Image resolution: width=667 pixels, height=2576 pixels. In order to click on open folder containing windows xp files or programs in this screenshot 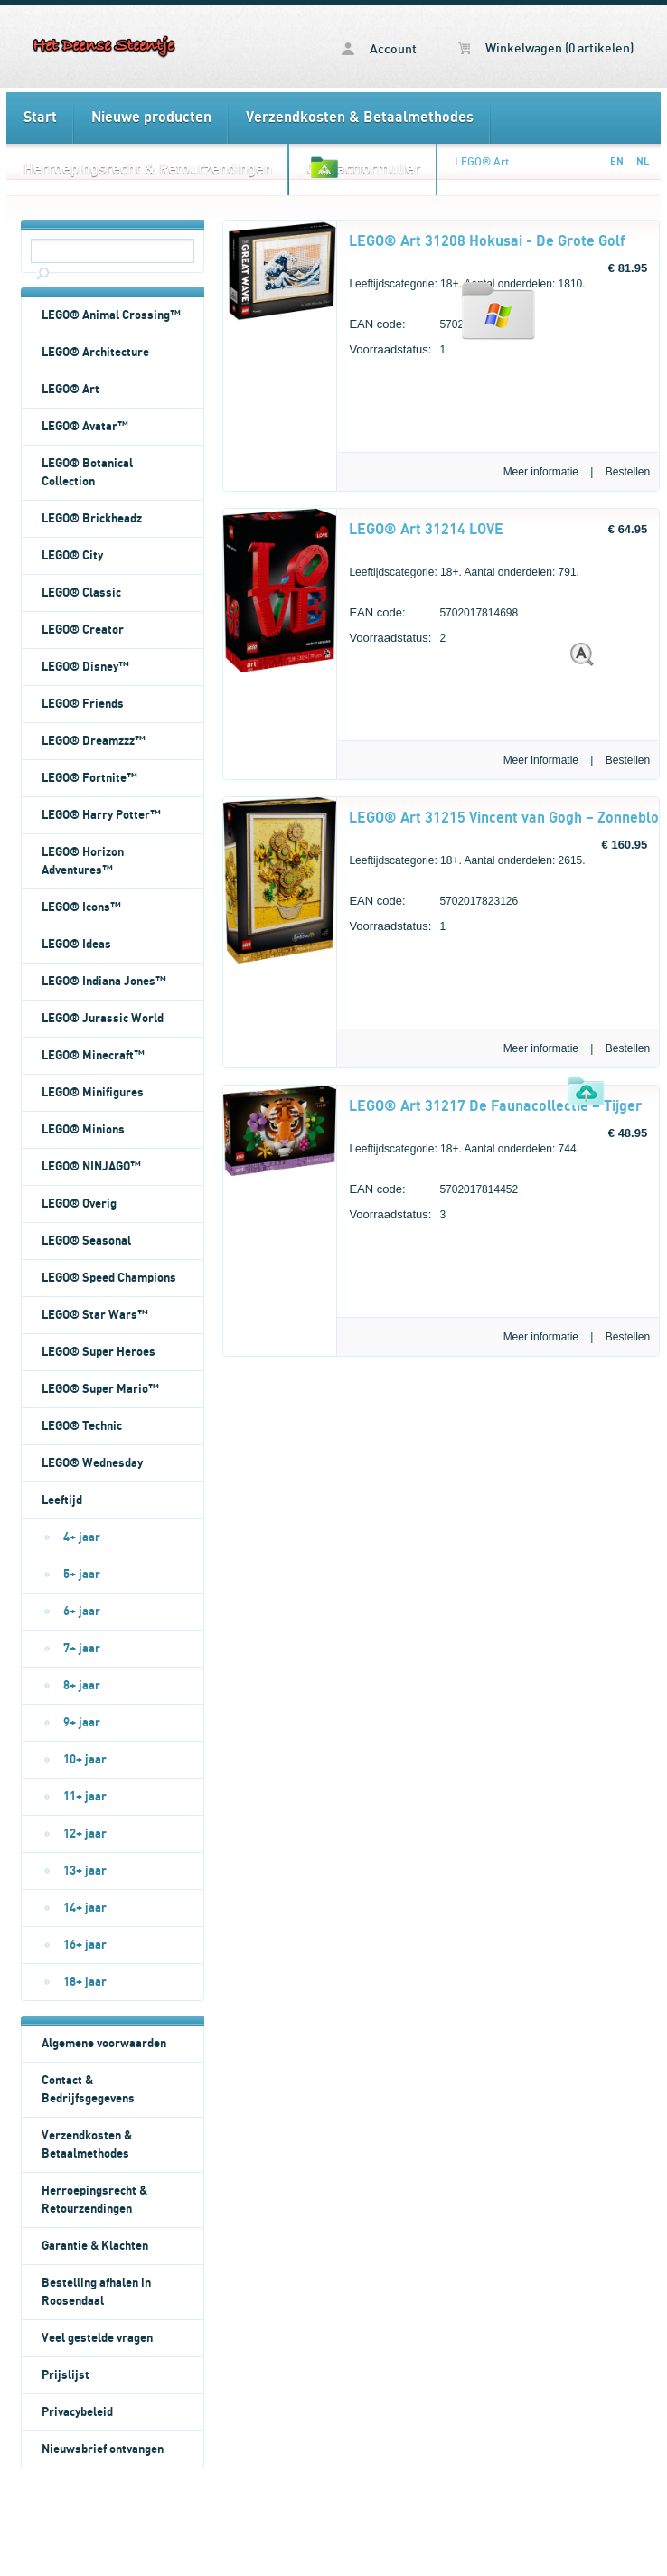, I will do `click(498, 313)`.